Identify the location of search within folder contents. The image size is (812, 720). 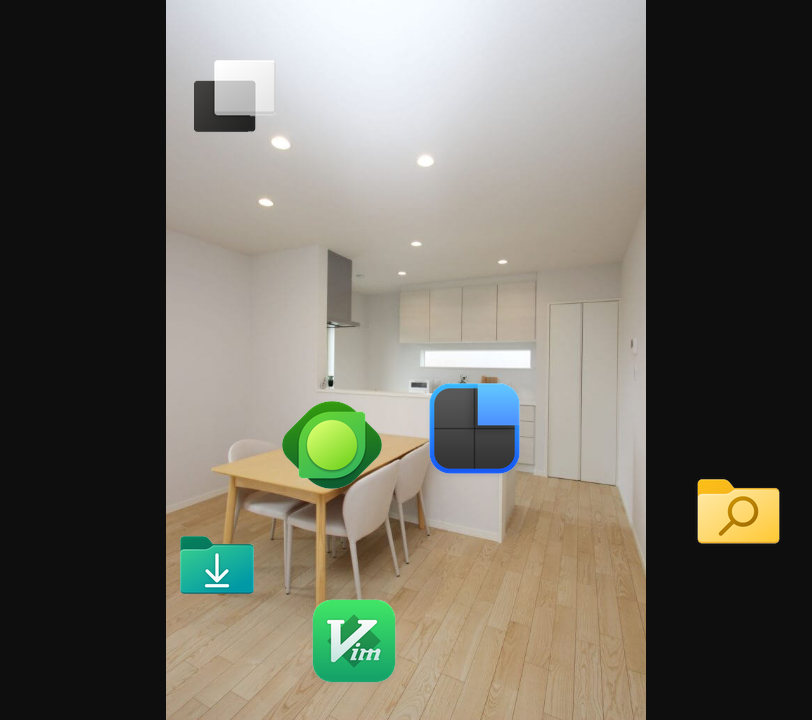
(738, 513).